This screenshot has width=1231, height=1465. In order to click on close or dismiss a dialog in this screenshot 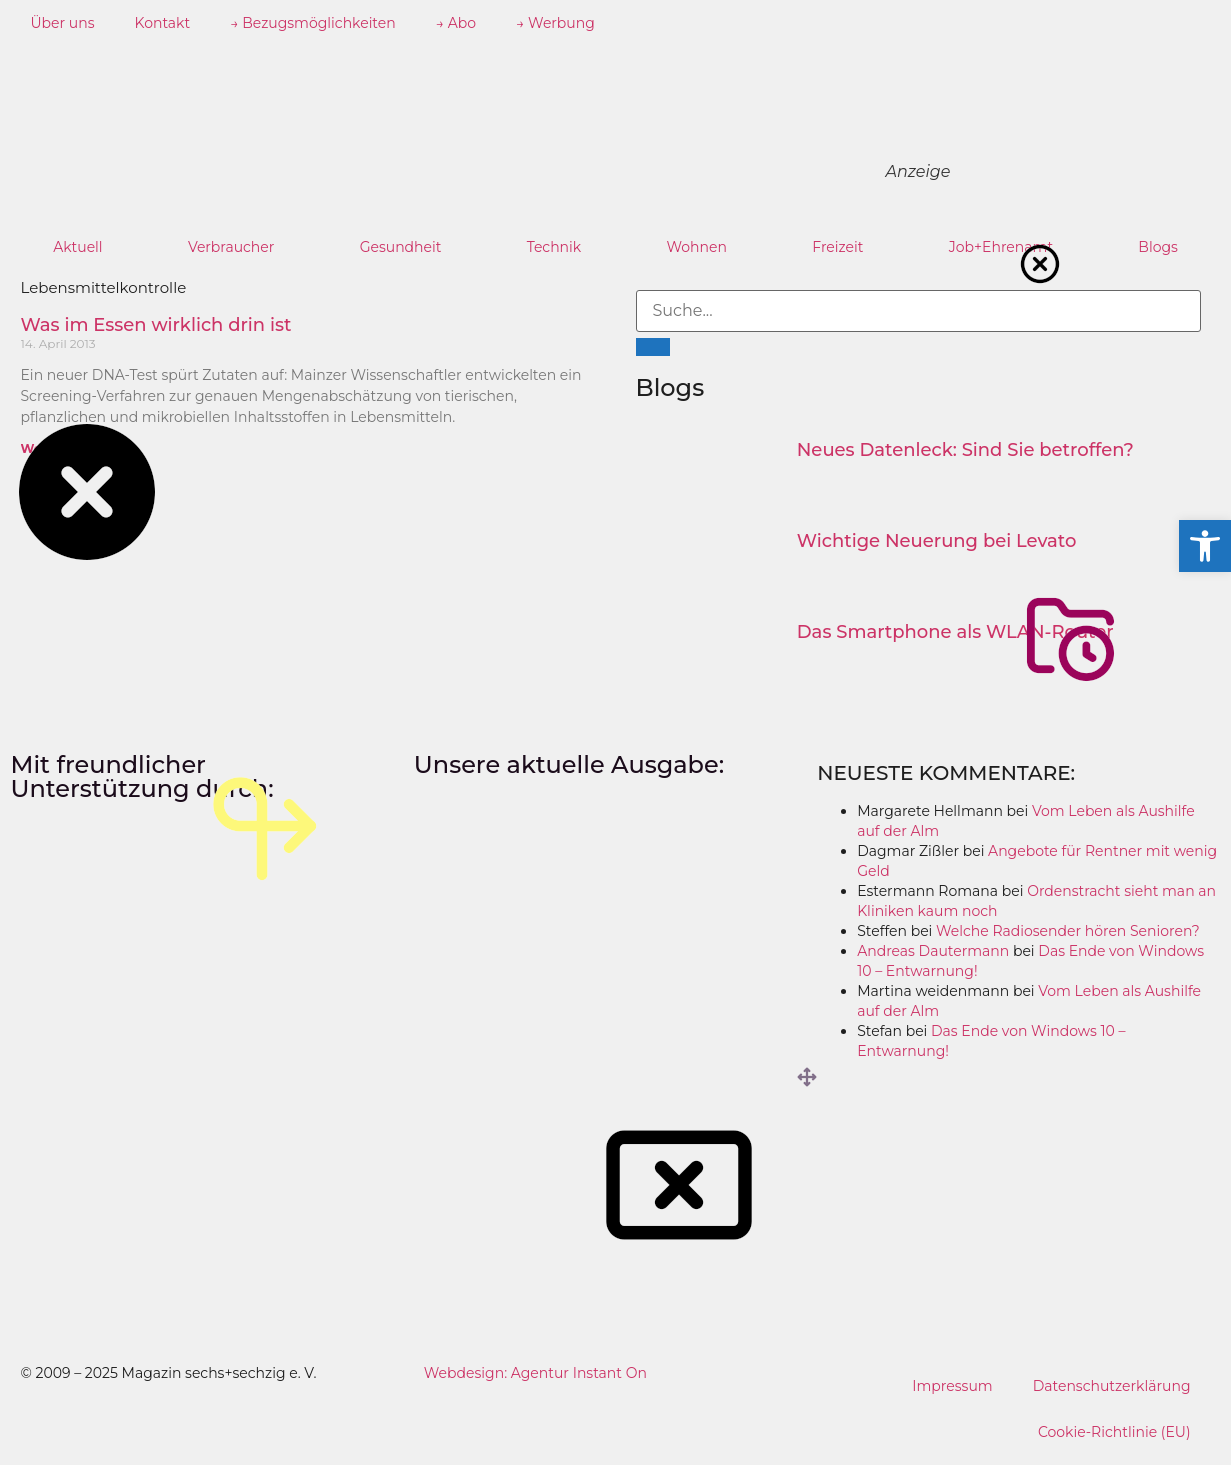, I will do `click(1040, 264)`.